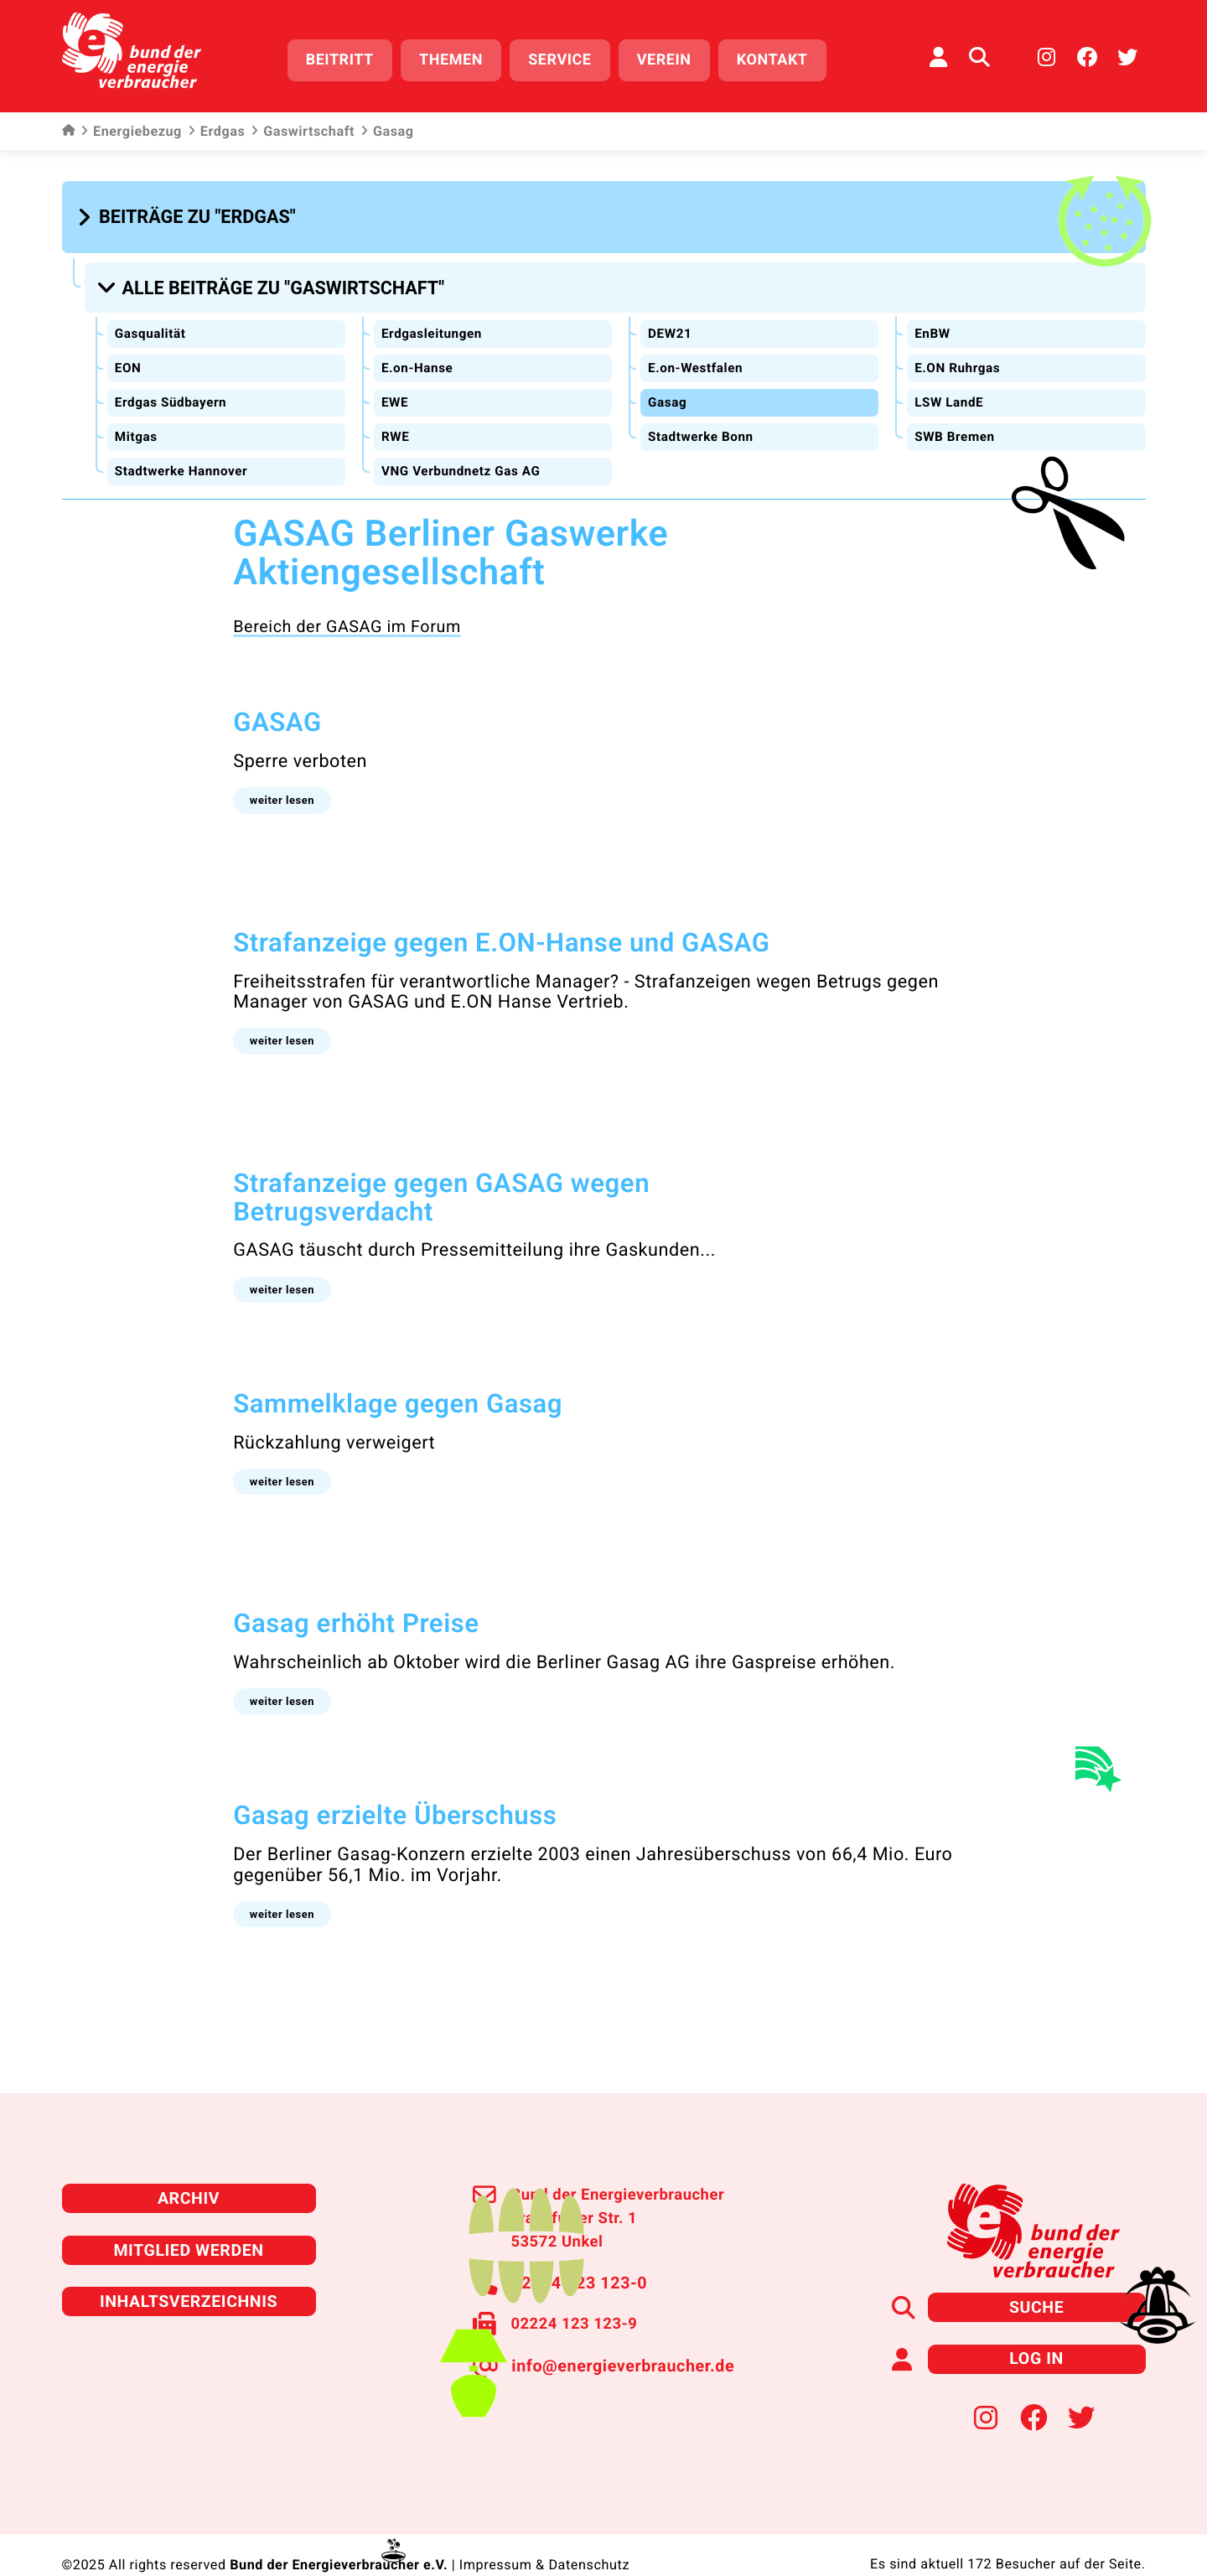 The width and height of the screenshot is (1207, 2576). Describe the element at coordinates (526, 2245) in the screenshot. I see `view dental health or teeth information` at that location.